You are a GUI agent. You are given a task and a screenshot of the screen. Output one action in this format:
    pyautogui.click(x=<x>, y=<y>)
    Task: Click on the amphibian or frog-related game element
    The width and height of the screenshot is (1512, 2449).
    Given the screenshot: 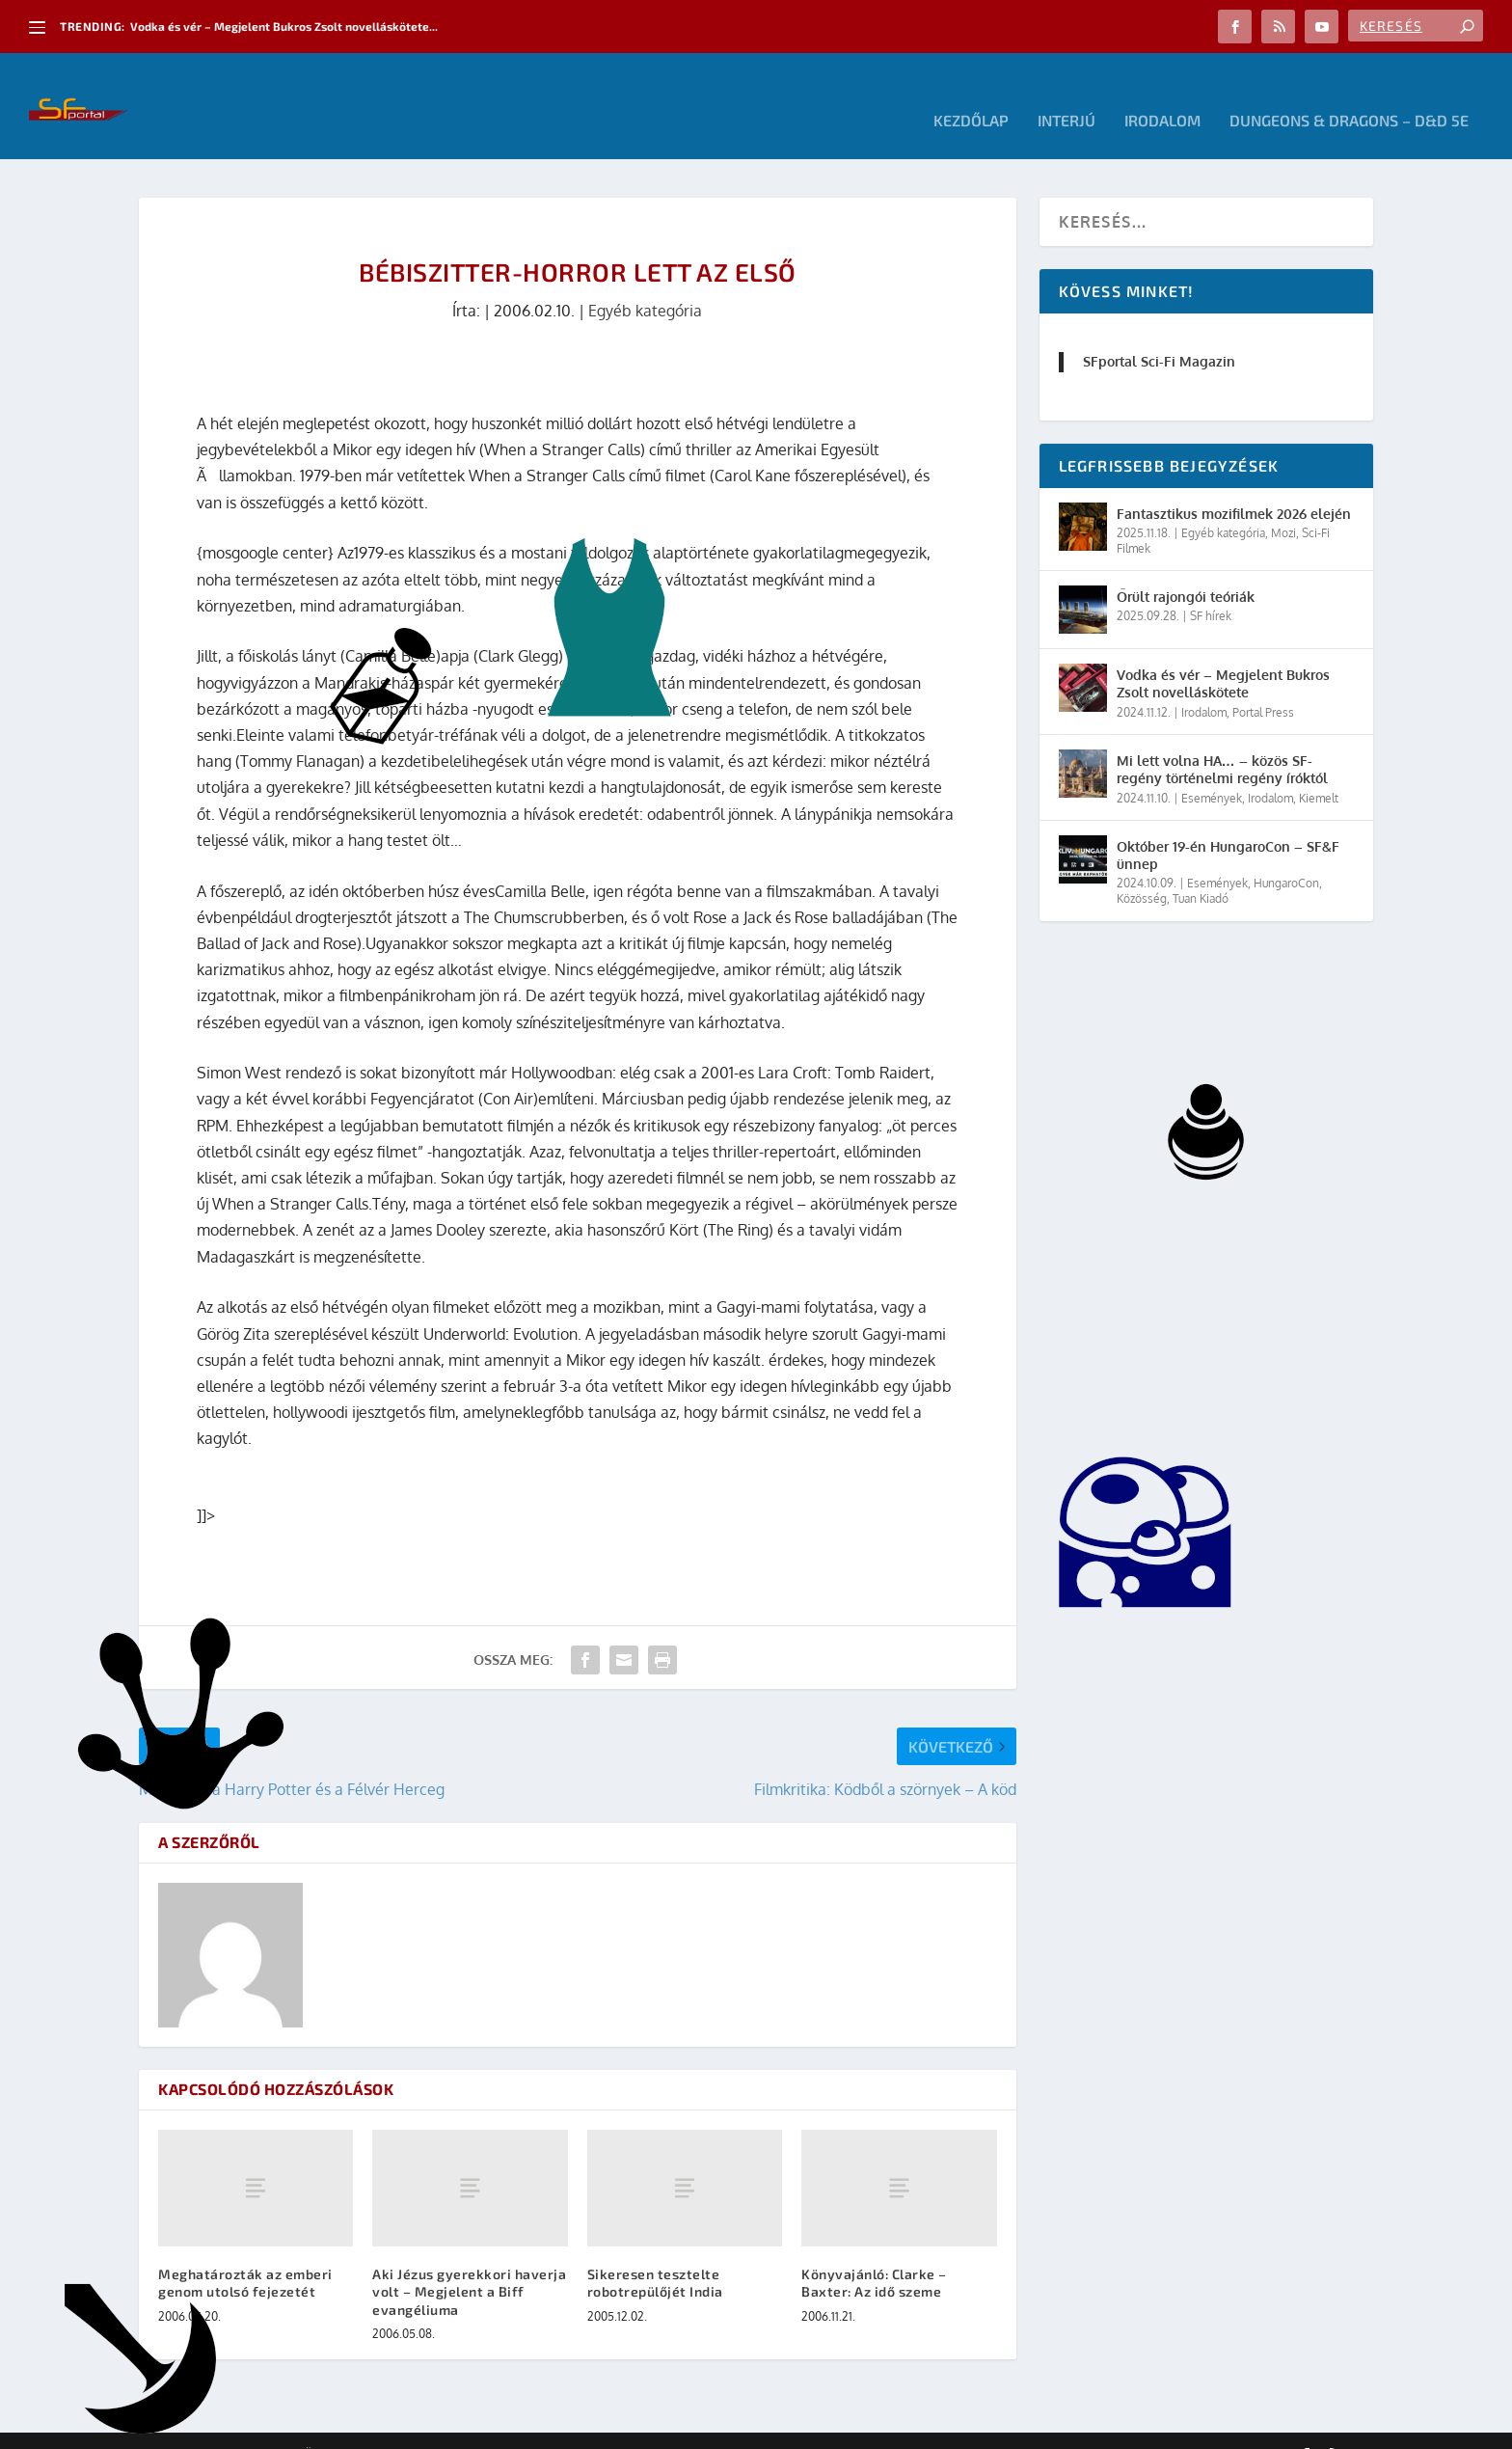 What is the action you would take?
    pyautogui.click(x=180, y=1713)
    